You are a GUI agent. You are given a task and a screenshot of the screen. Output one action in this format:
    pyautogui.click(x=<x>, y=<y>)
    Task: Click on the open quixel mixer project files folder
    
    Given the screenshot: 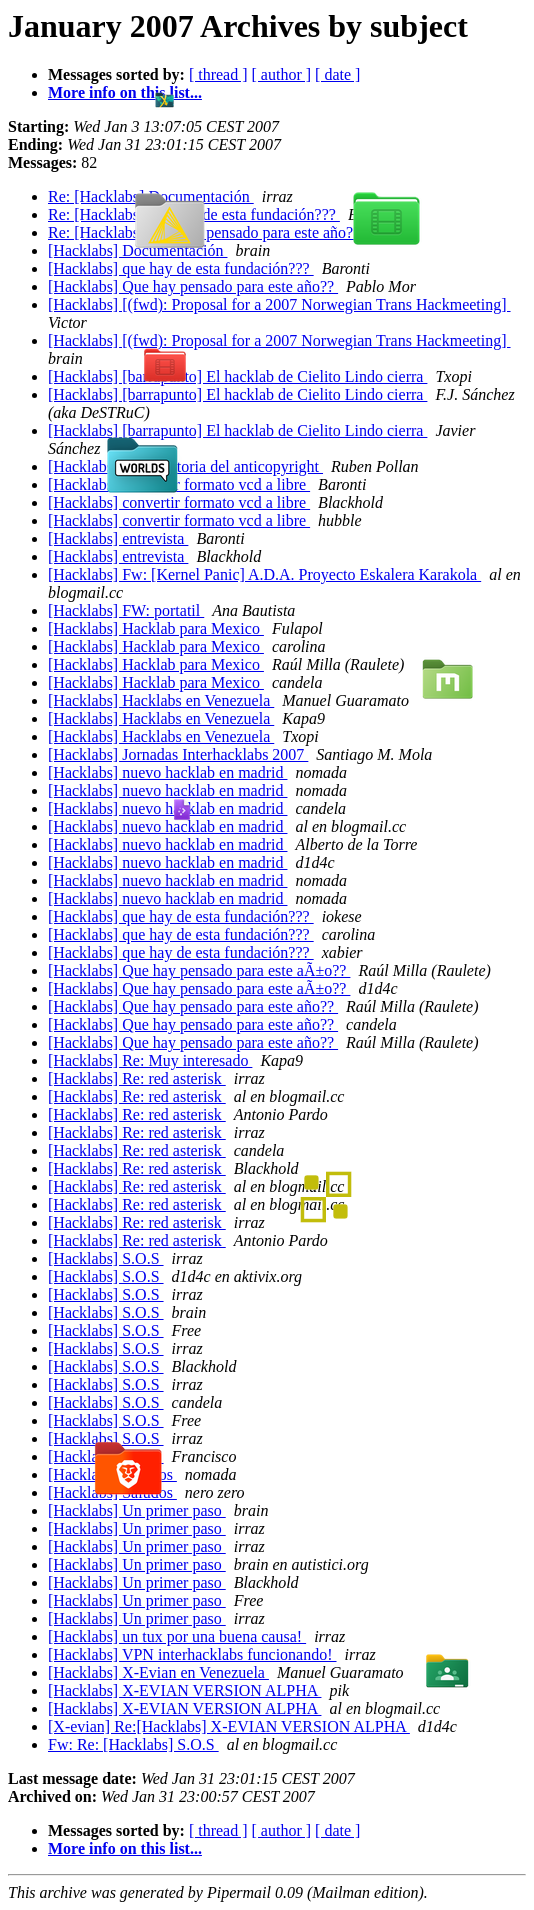 What is the action you would take?
    pyautogui.click(x=447, y=680)
    